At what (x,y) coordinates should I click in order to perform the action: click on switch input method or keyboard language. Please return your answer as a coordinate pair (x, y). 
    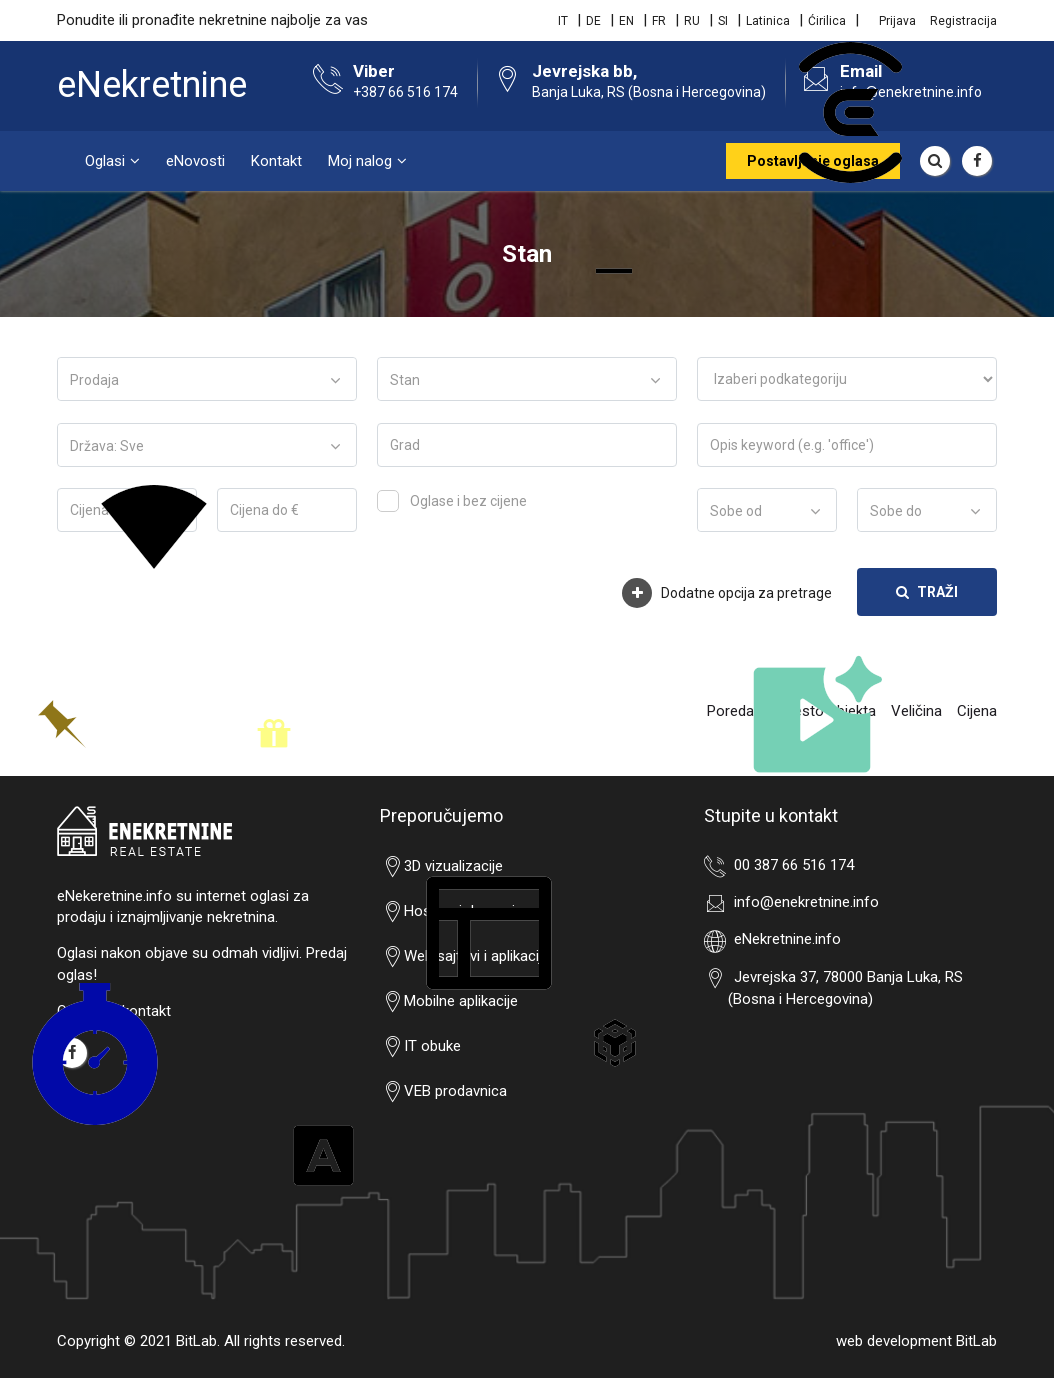
    Looking at the image, I should click on (323, 1155).